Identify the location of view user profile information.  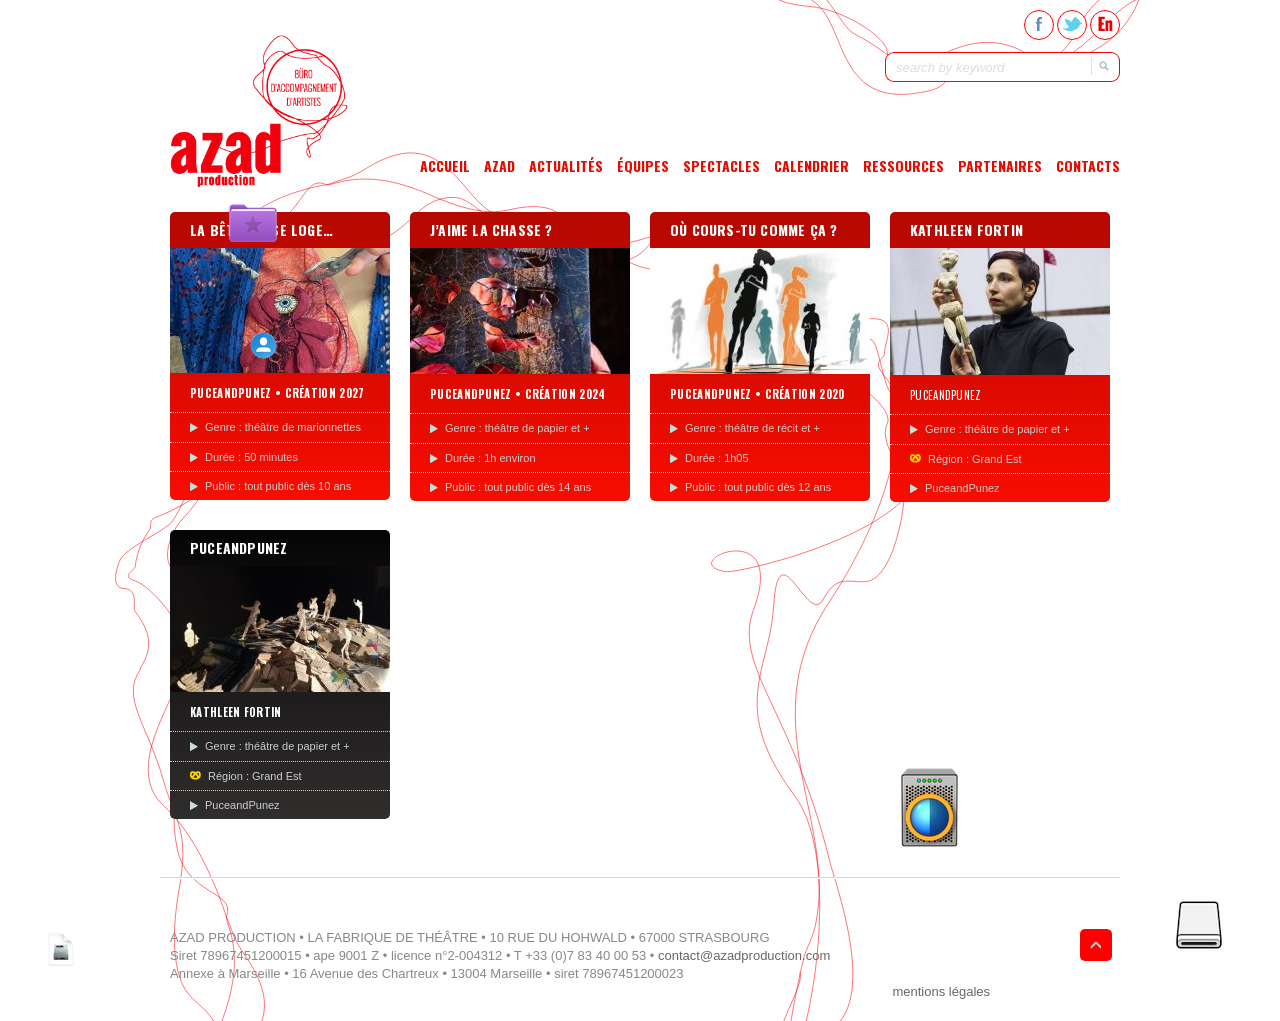
(263, 345).